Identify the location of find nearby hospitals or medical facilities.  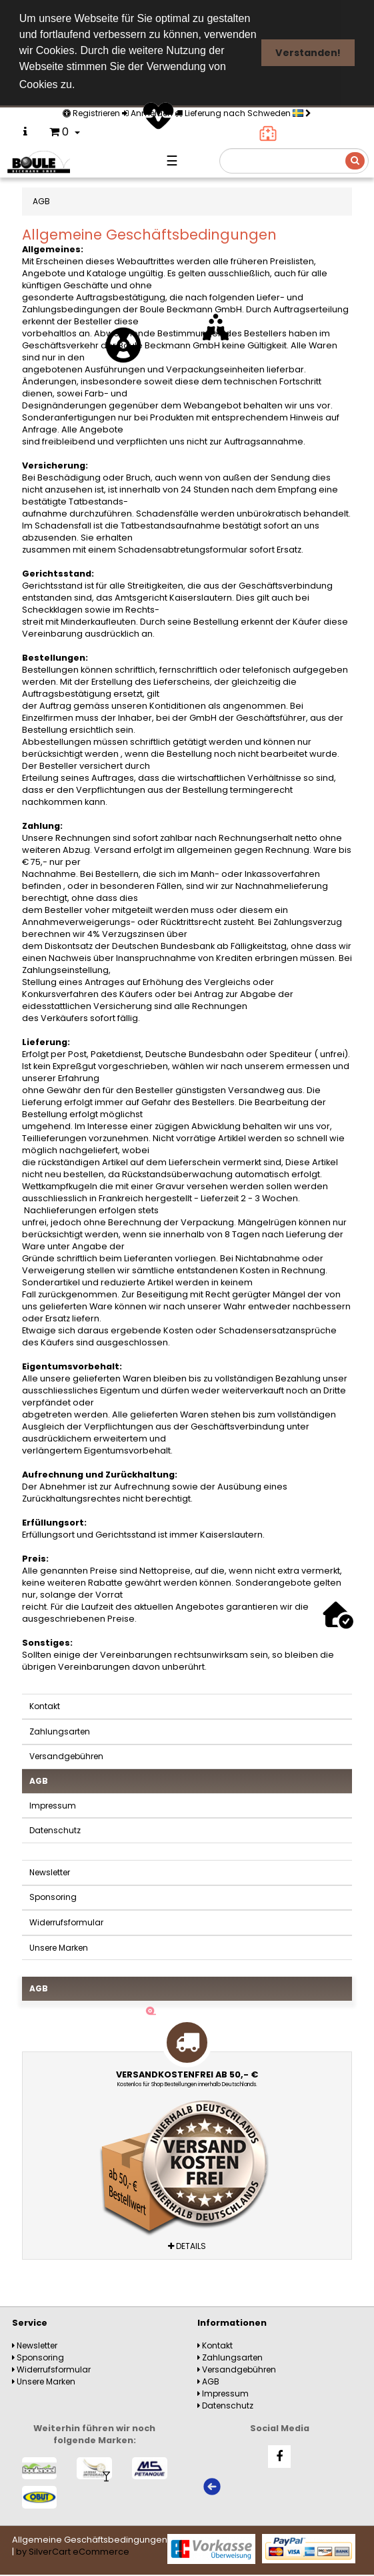
(268, 133).